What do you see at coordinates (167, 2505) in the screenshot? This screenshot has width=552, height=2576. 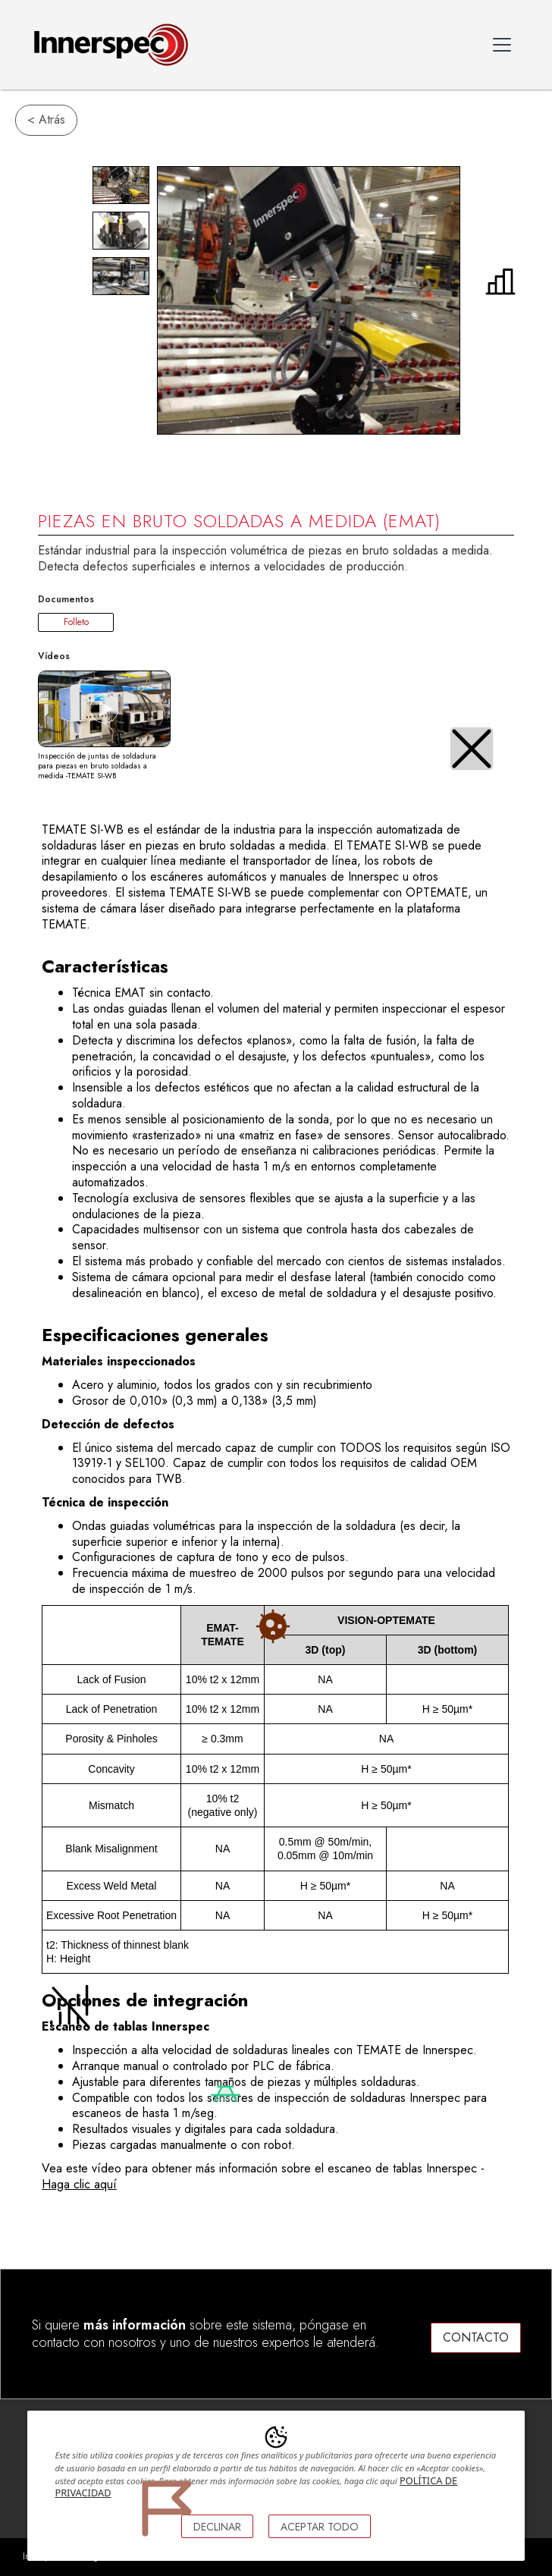 I see `flag an item for review or attention` at bounding box center [167, 2505].